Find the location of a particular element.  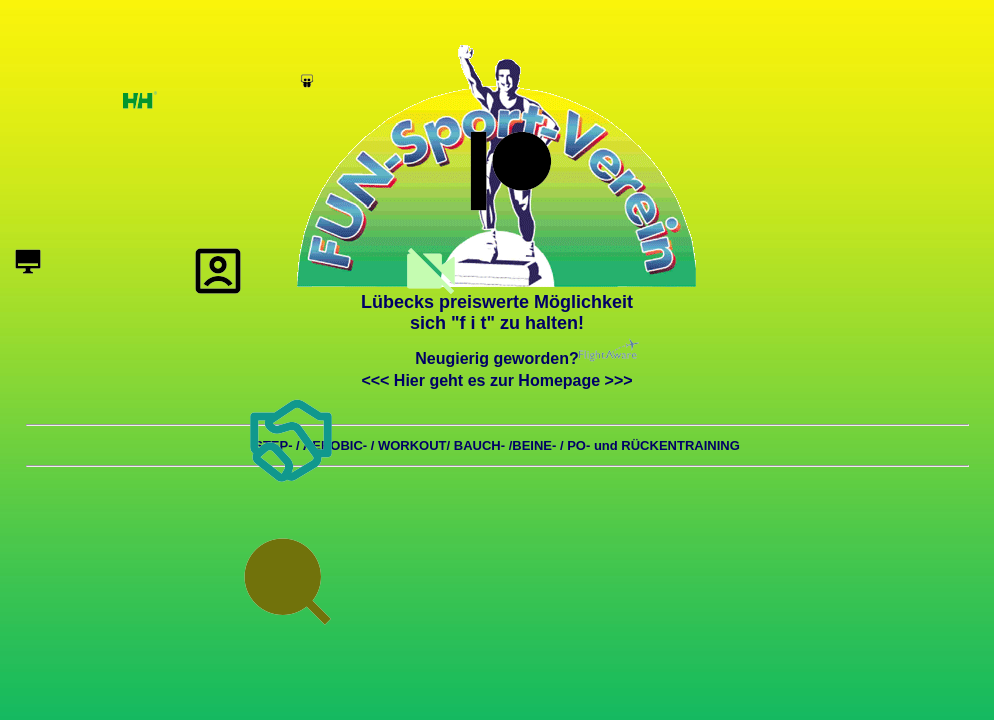

mac desktop computer or imac device is located at coordinates (28, 261).